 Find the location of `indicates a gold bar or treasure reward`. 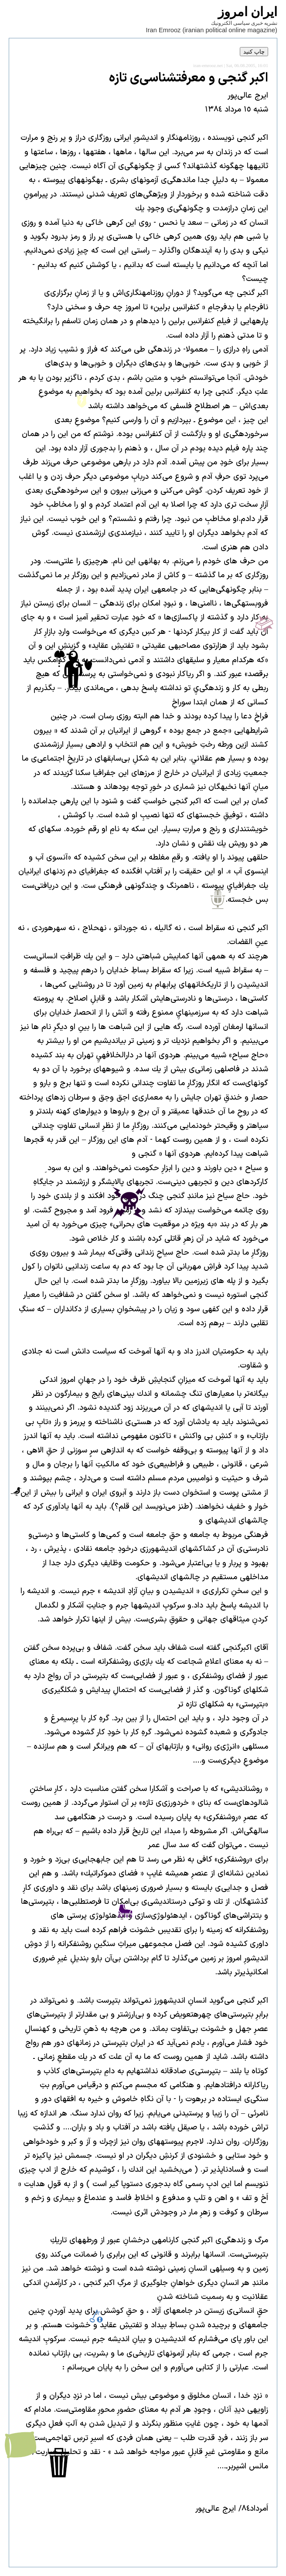

indicates a gold bar or treasure reward is located at coordinates (264, 624).